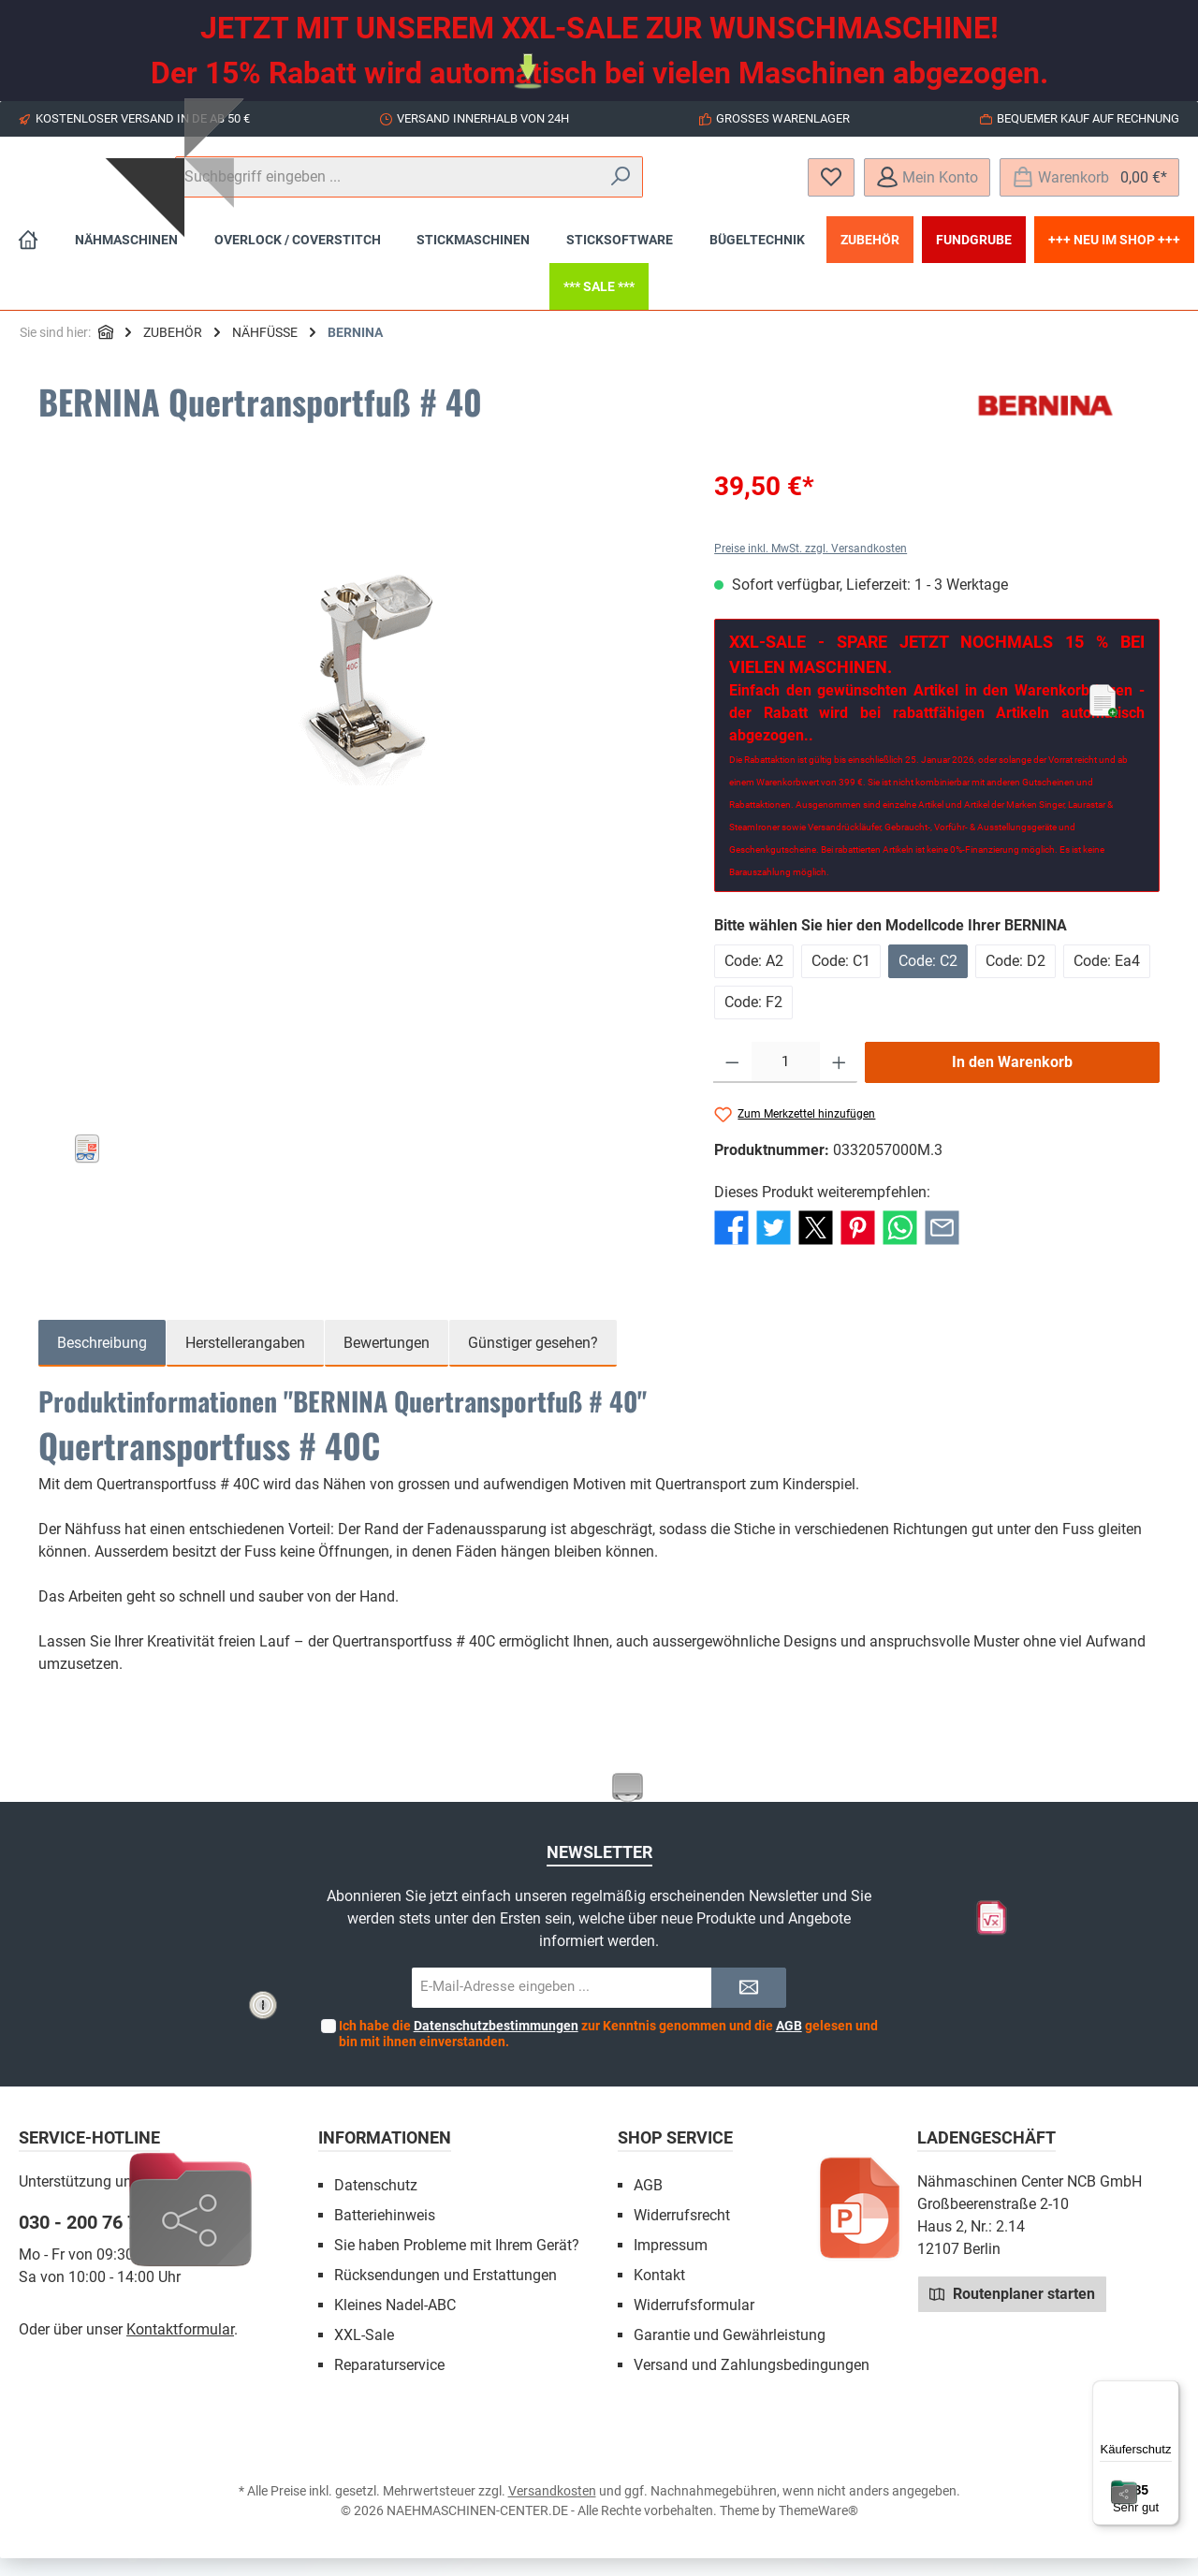 This screenshot has width=1198, height=2576. What do you see at coordinates (528, 67) in the screenshot?
I see `save the current file or document` at bounding box center [528, 67].